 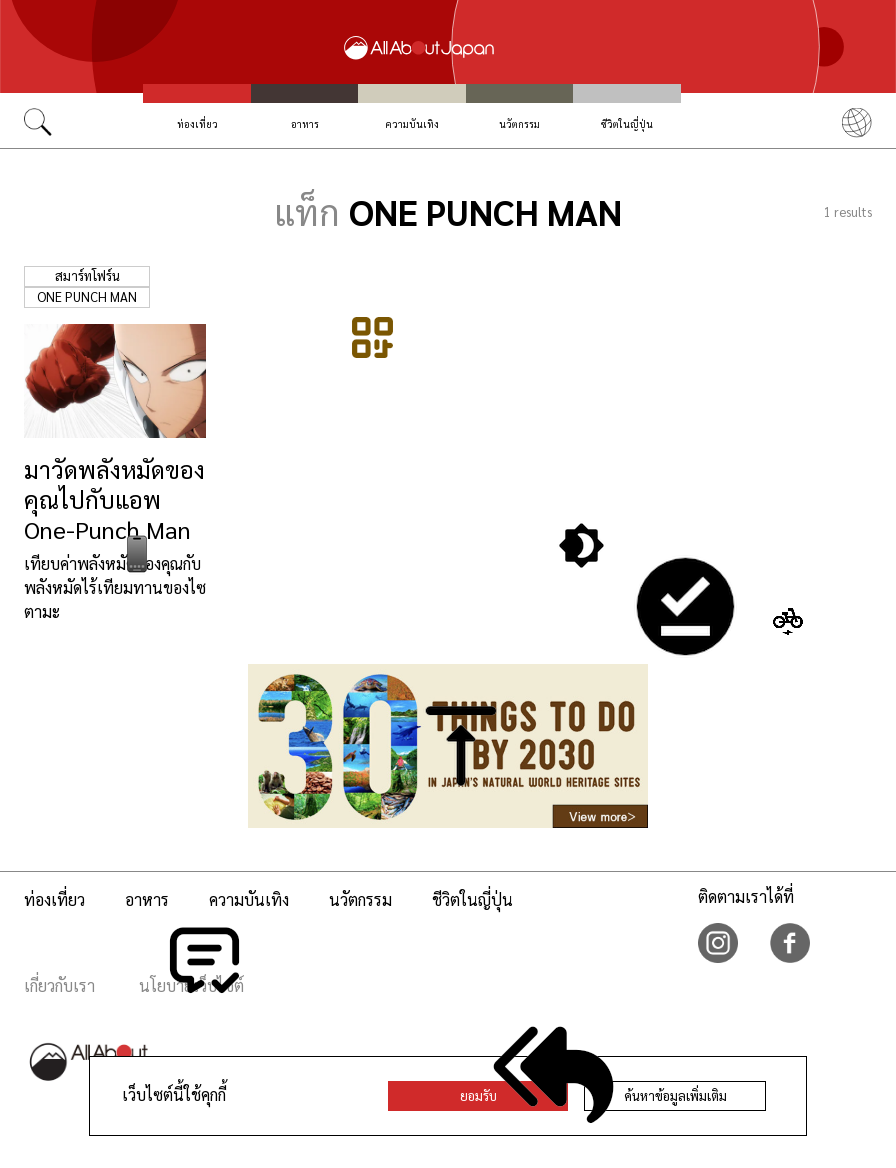 What do you see at coordinates (372, 337) in the screenshot?
I see `scan a qr code` at bounding box center [372, 337].